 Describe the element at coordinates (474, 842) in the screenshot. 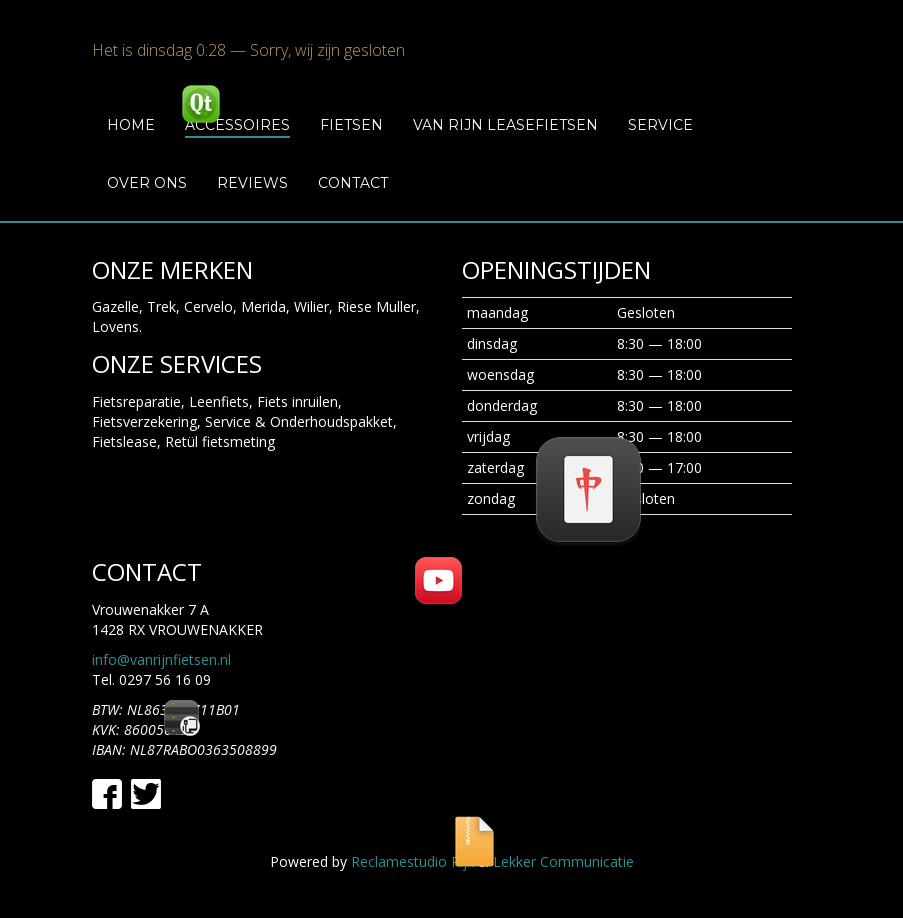

I see `a compressed zip file` at that location.